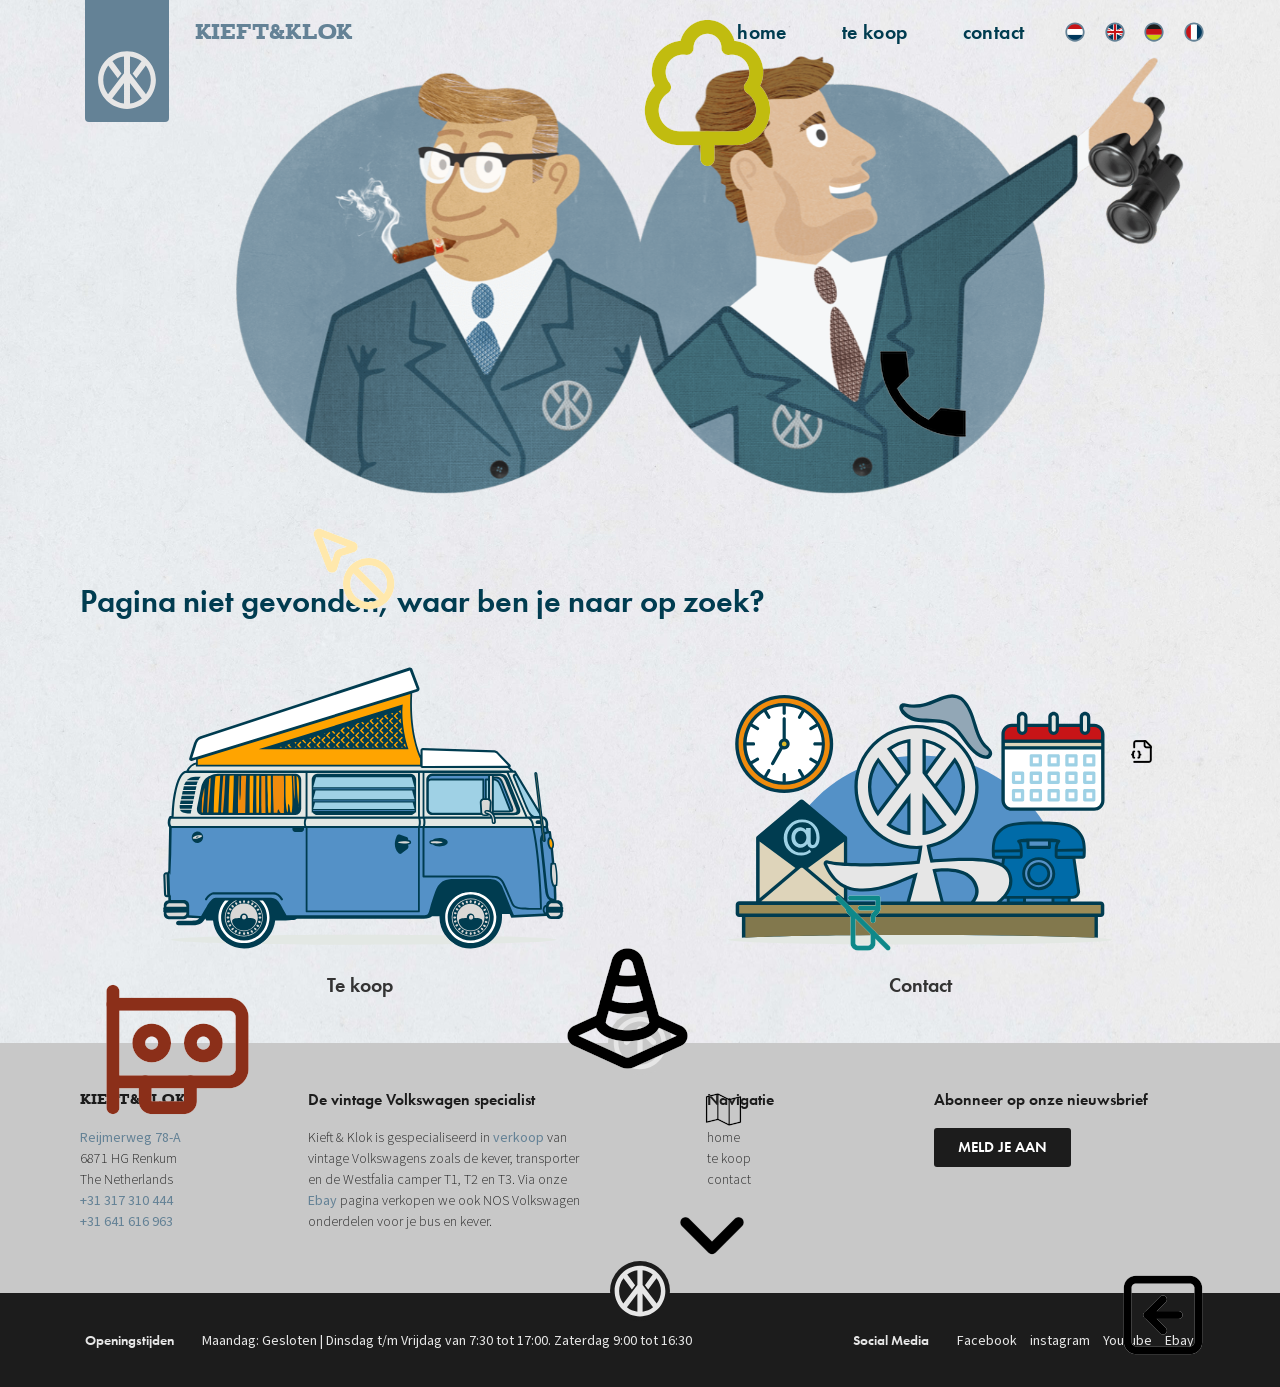 The width and height of the screenshot is (1280, 1387). I want to click on indicates an area under construction or maintenance, so click(627, 1008).